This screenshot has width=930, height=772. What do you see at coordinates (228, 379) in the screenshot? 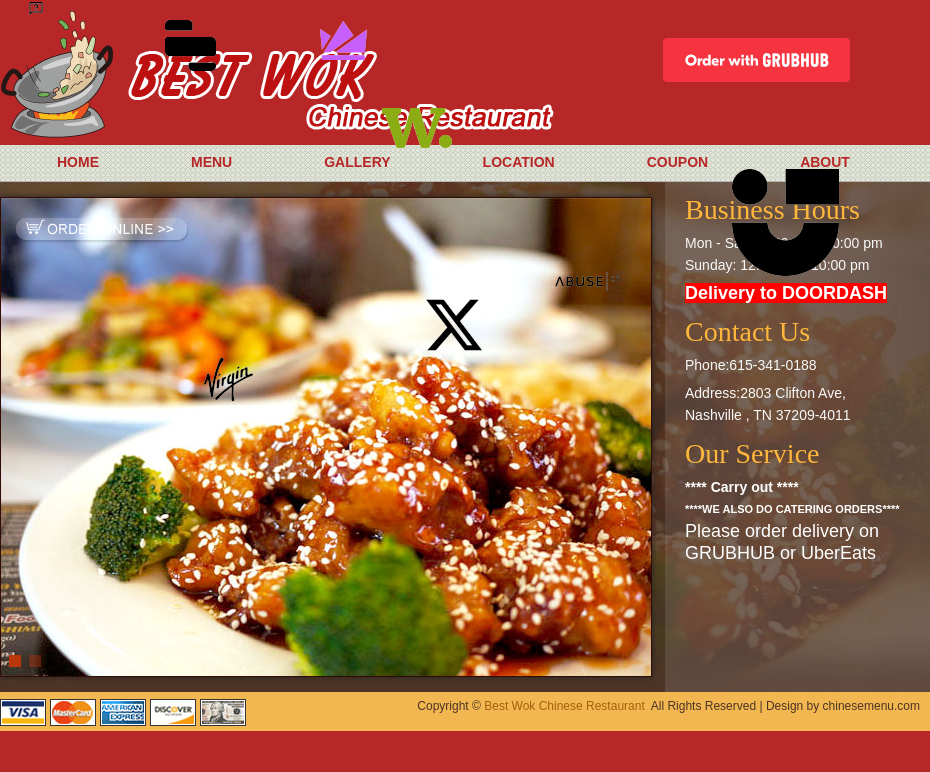
I see `virgin group company logo` at bounding box center [228, 379].